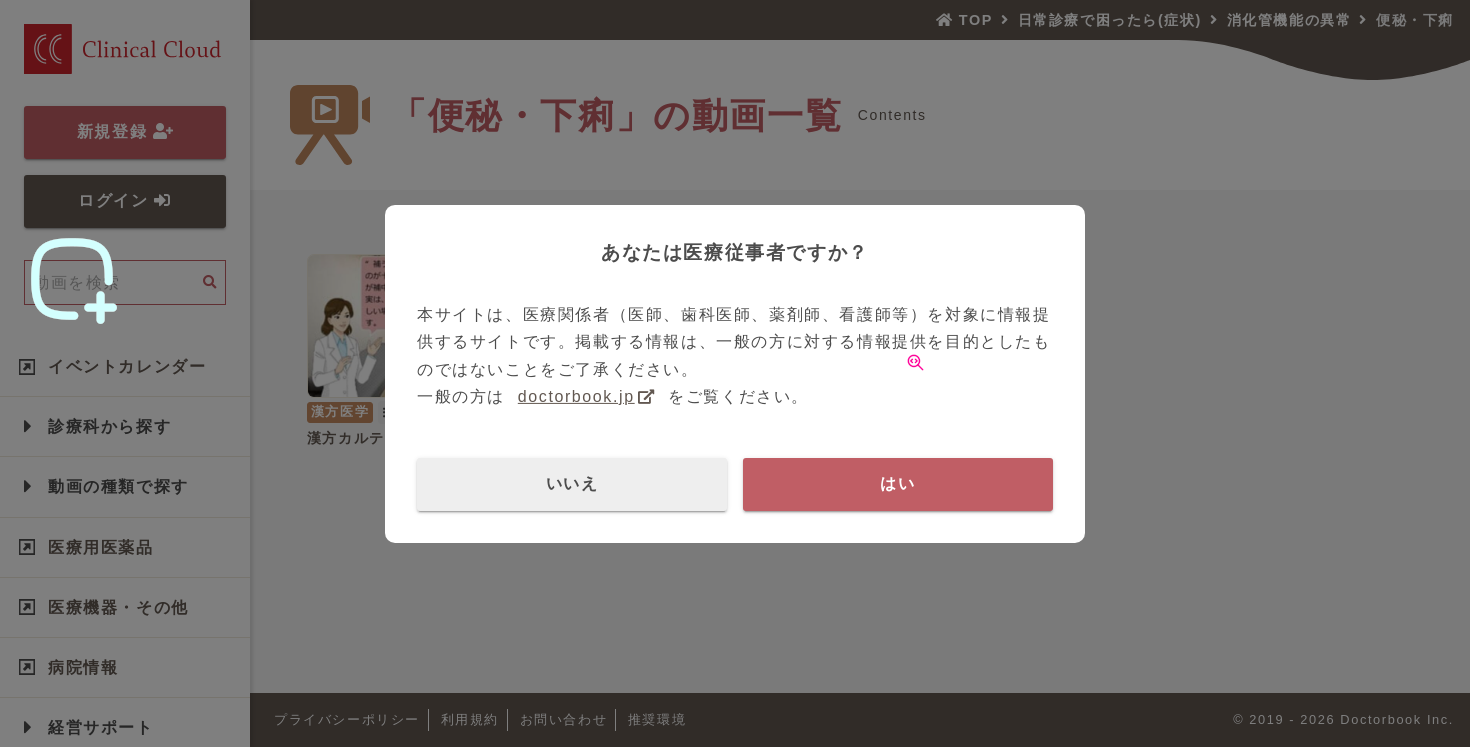 This screenshot has width=1470, height=747. Describe the element at coordinates (915, 362) in the screenshot. I see `inspect or zoom into code` at that location.